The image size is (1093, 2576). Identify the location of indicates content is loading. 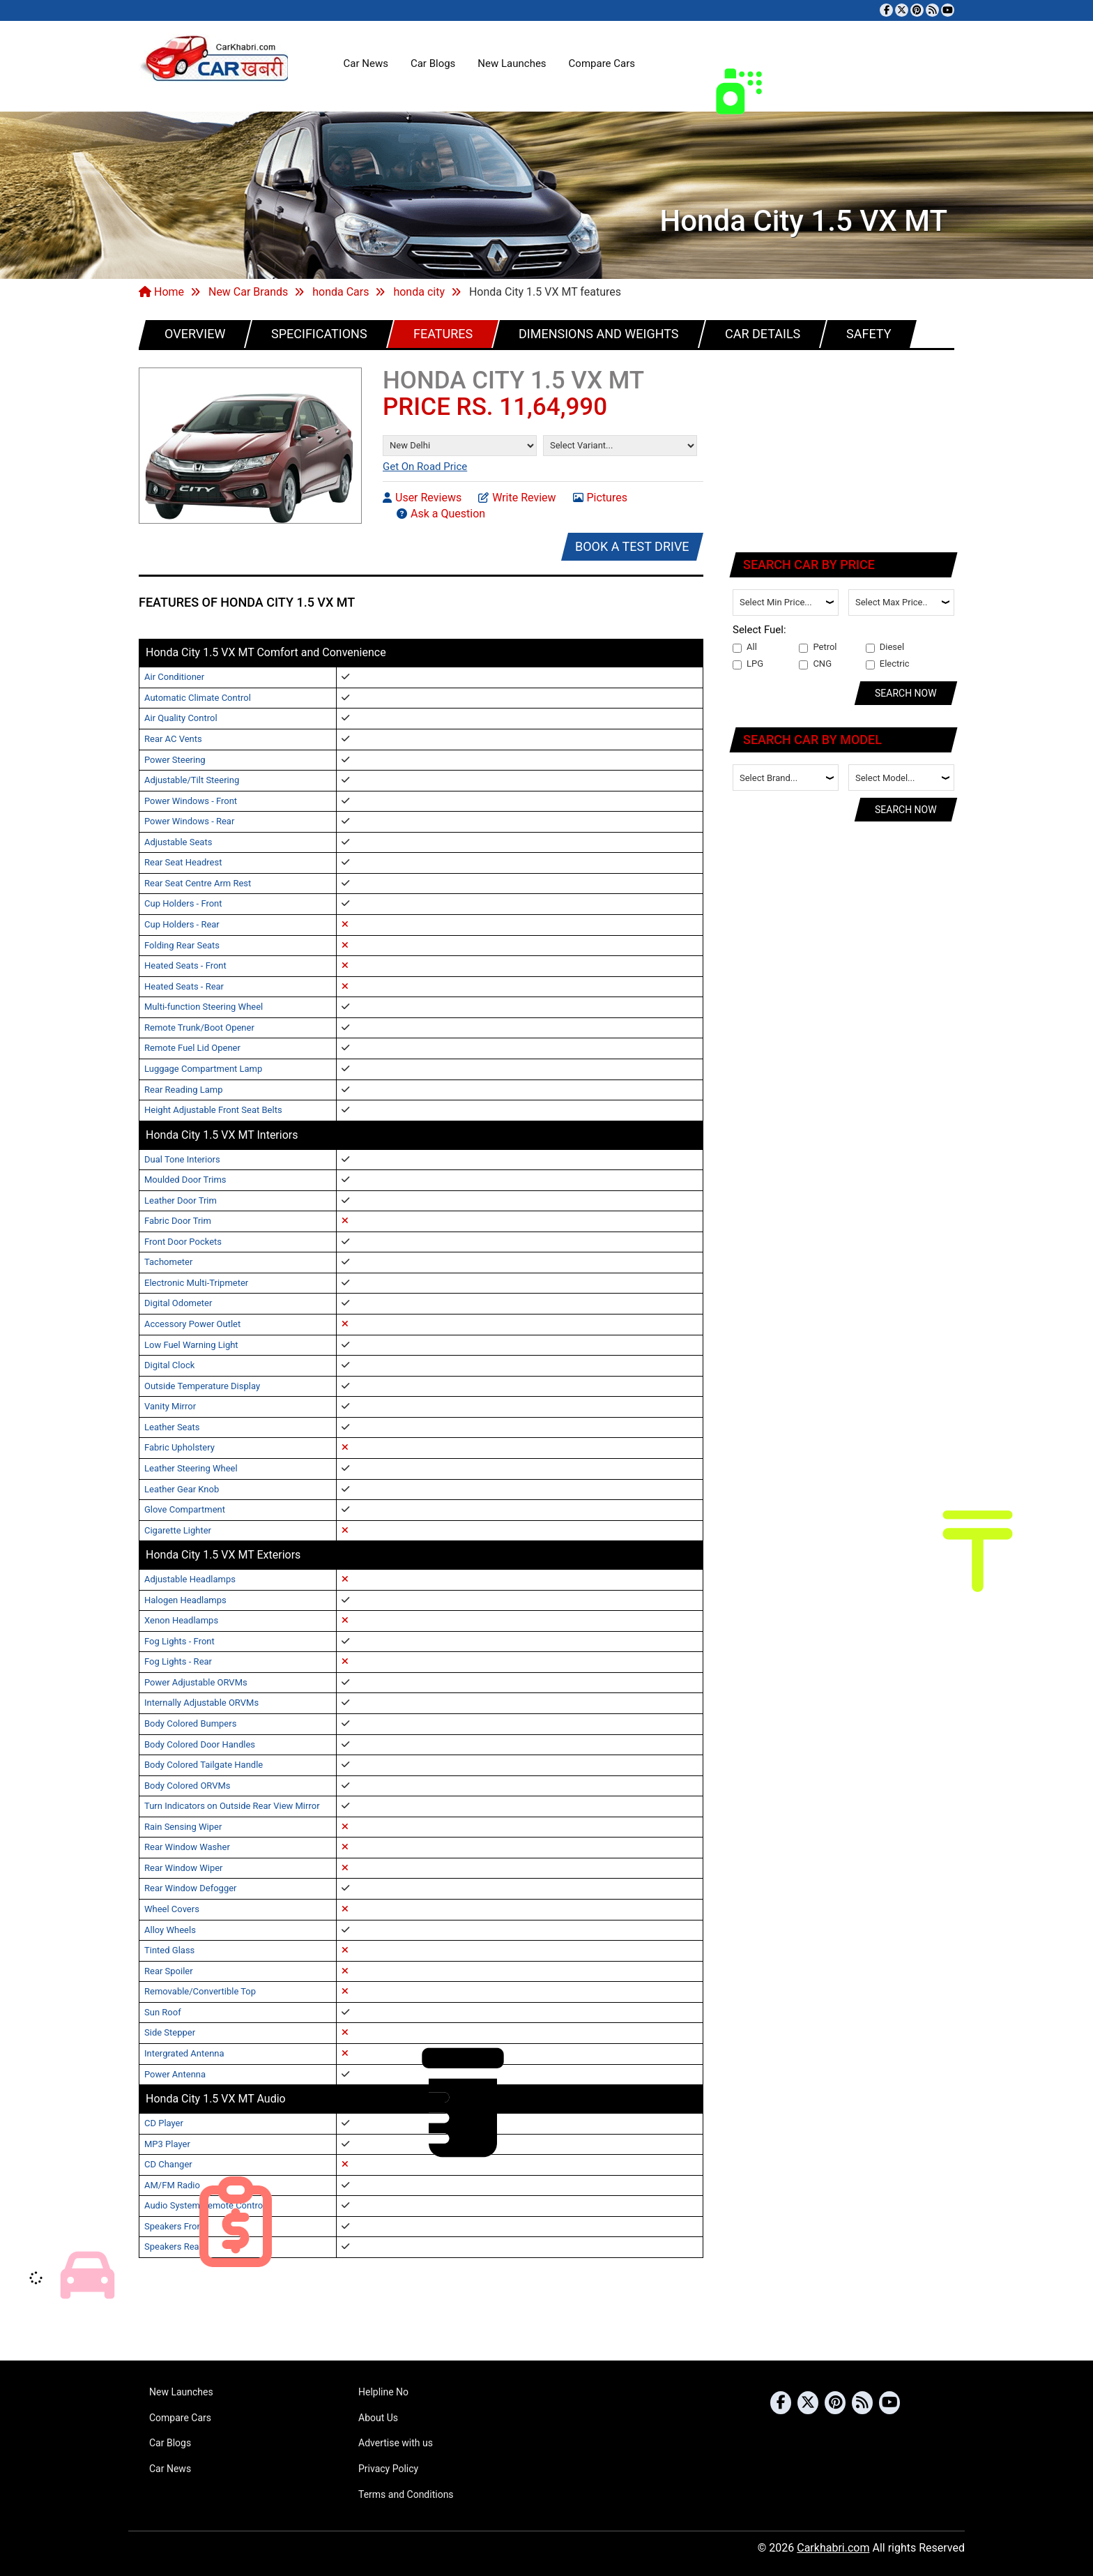
(36, 2278).